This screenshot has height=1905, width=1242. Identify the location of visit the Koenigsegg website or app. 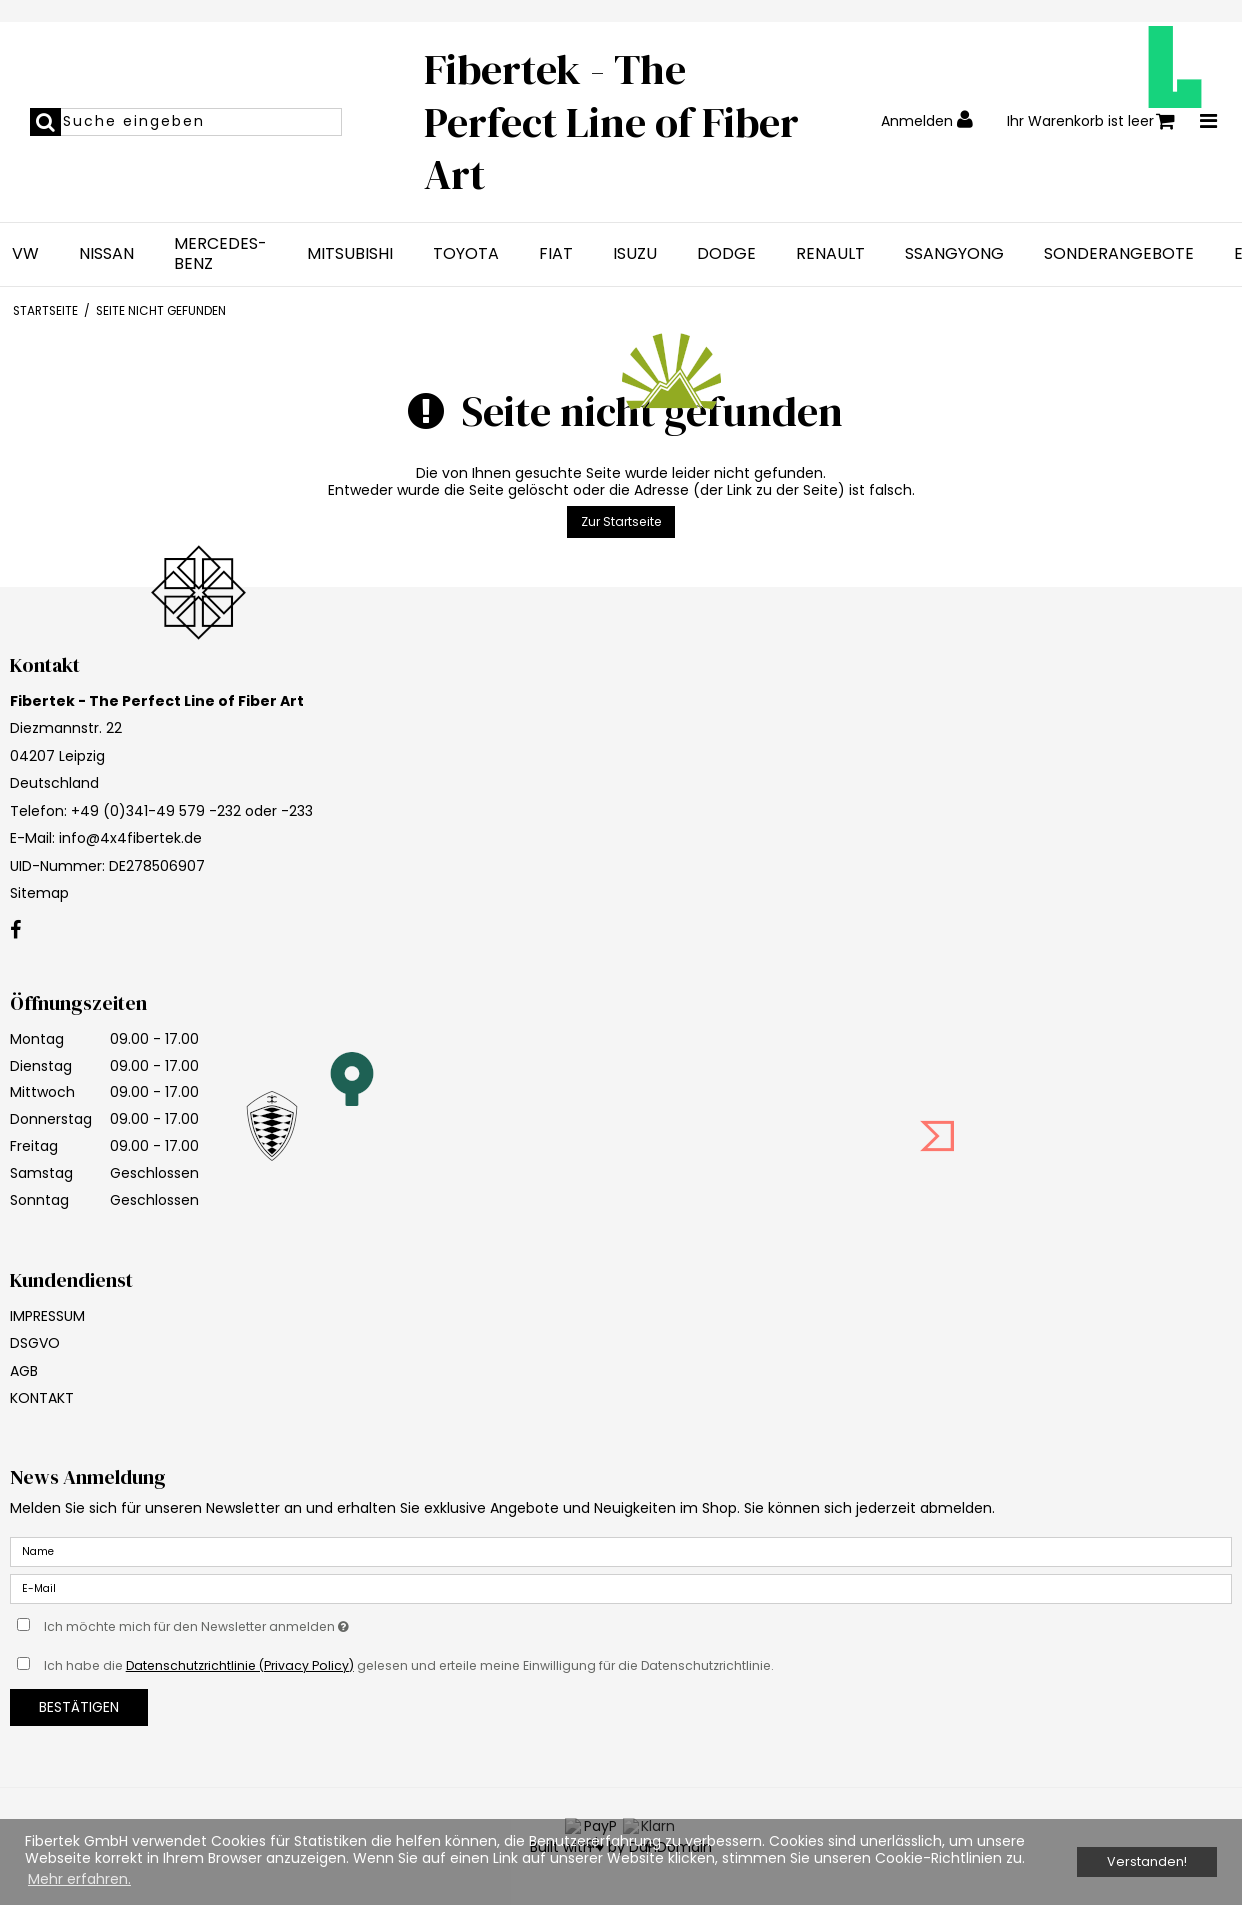
(272, 1126).